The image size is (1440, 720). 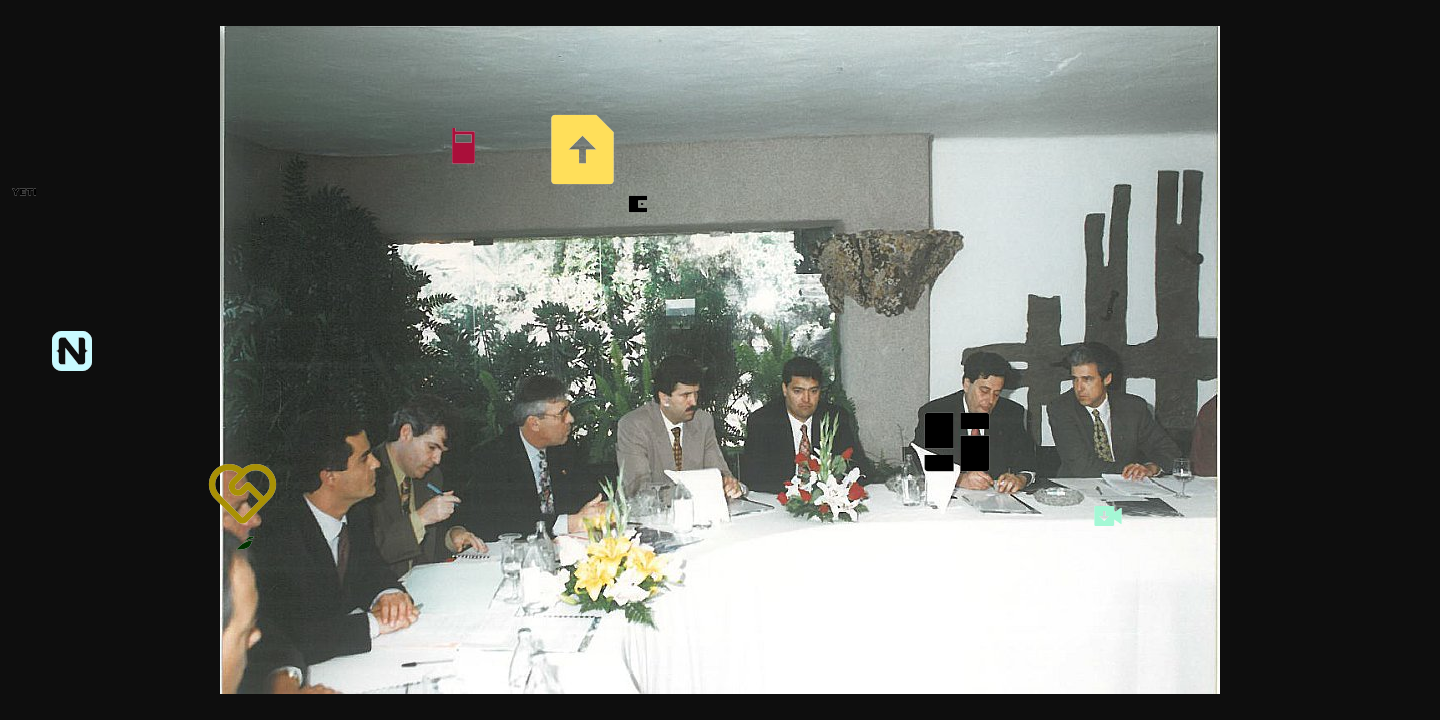 I want to click on switch to masonry grid view, so click(x=957, y=442).